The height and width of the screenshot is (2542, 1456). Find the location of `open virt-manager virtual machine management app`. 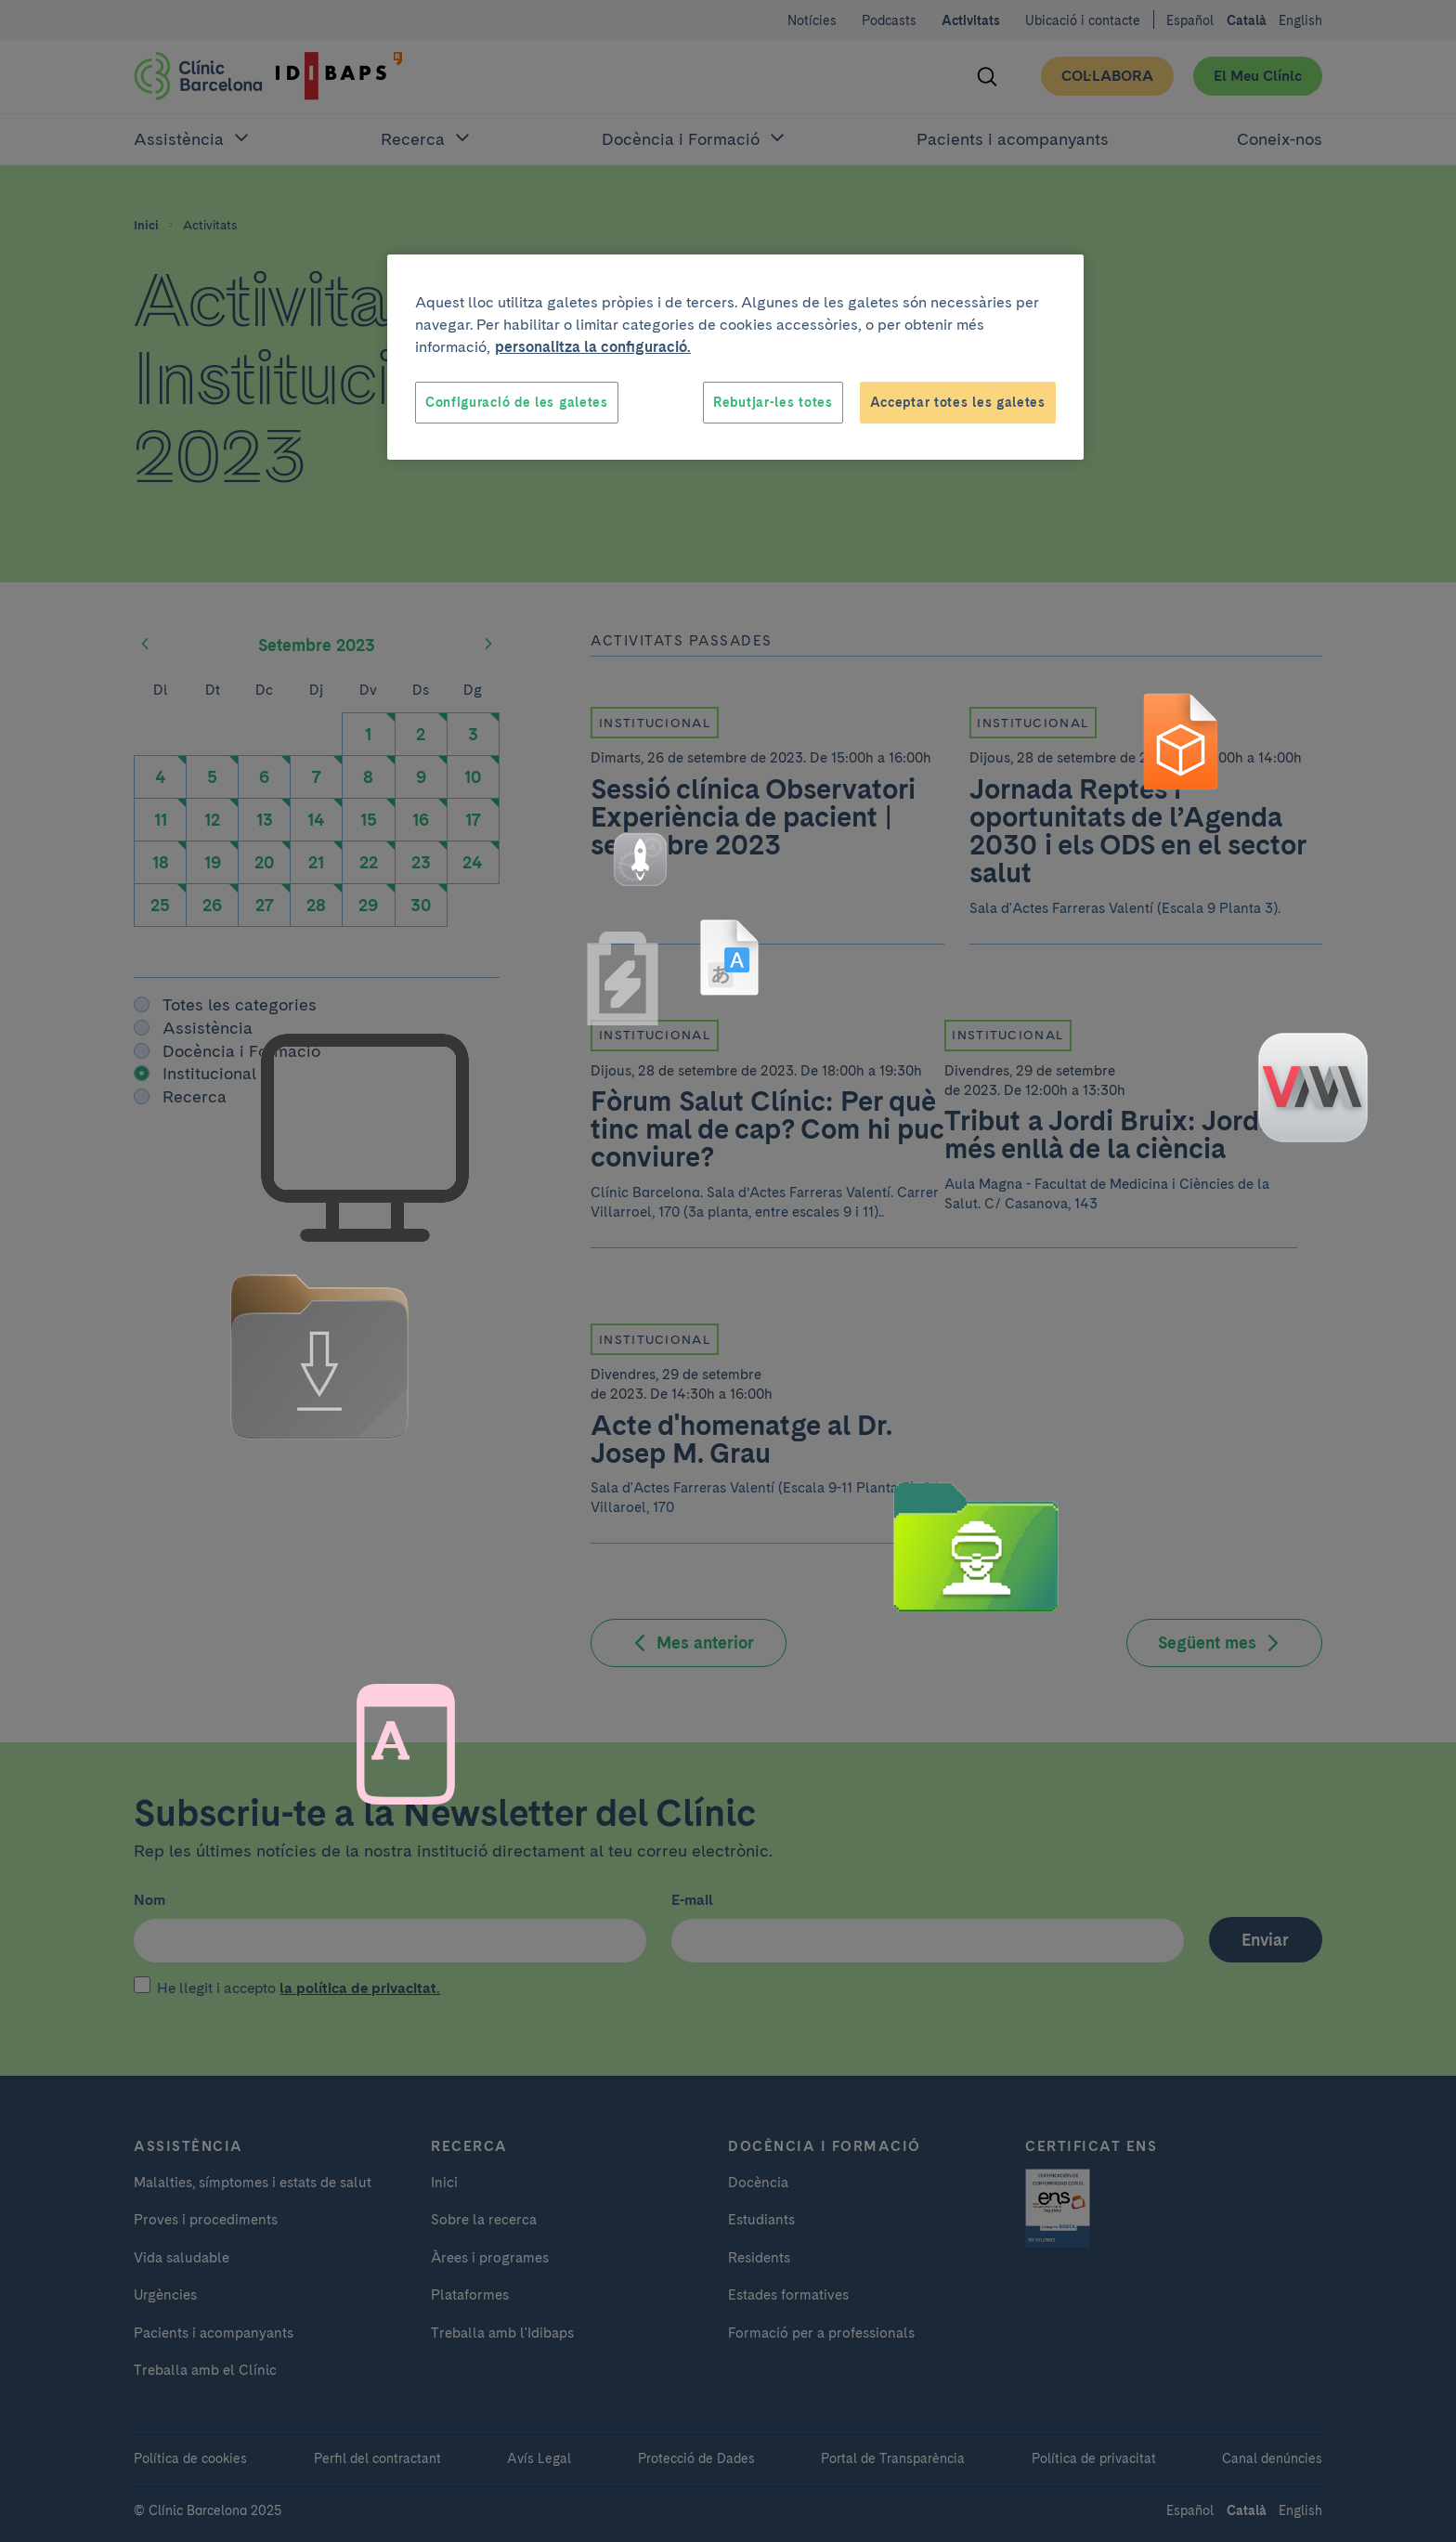

open virt-manager virtual machine management app is located at coordinates (1313, 1088).